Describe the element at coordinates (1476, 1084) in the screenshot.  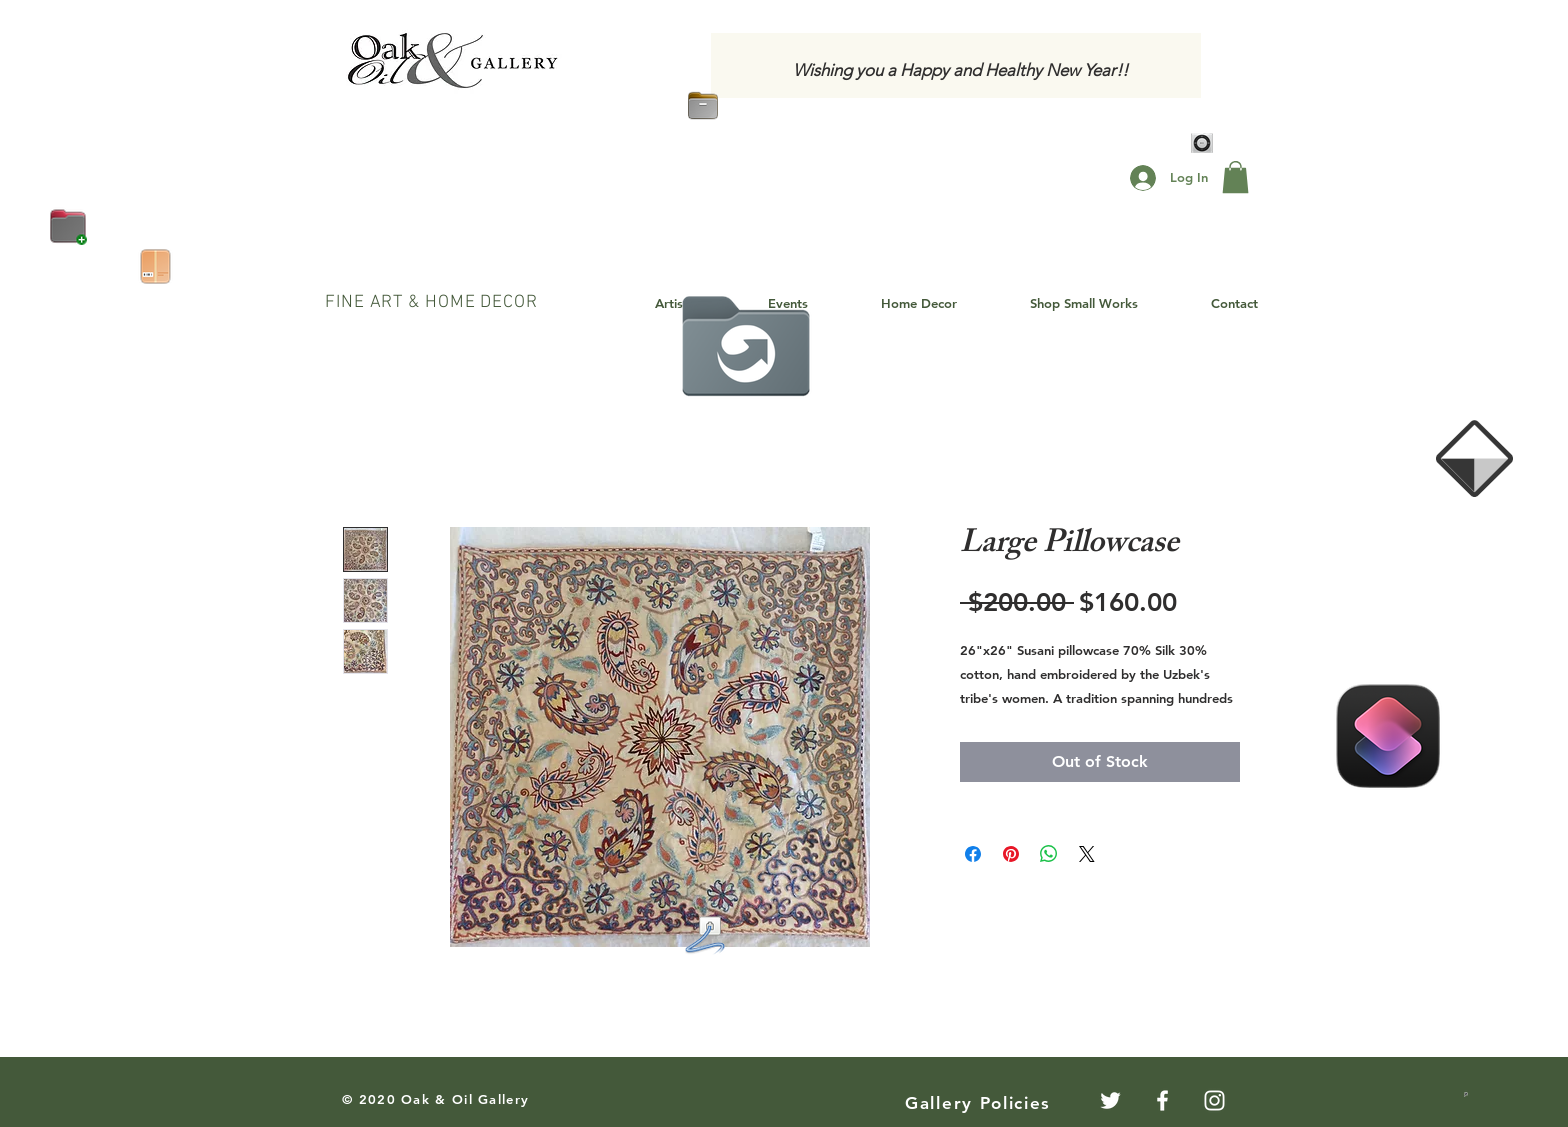
I see `indicates a file or folder alias/shortcut` at that location.